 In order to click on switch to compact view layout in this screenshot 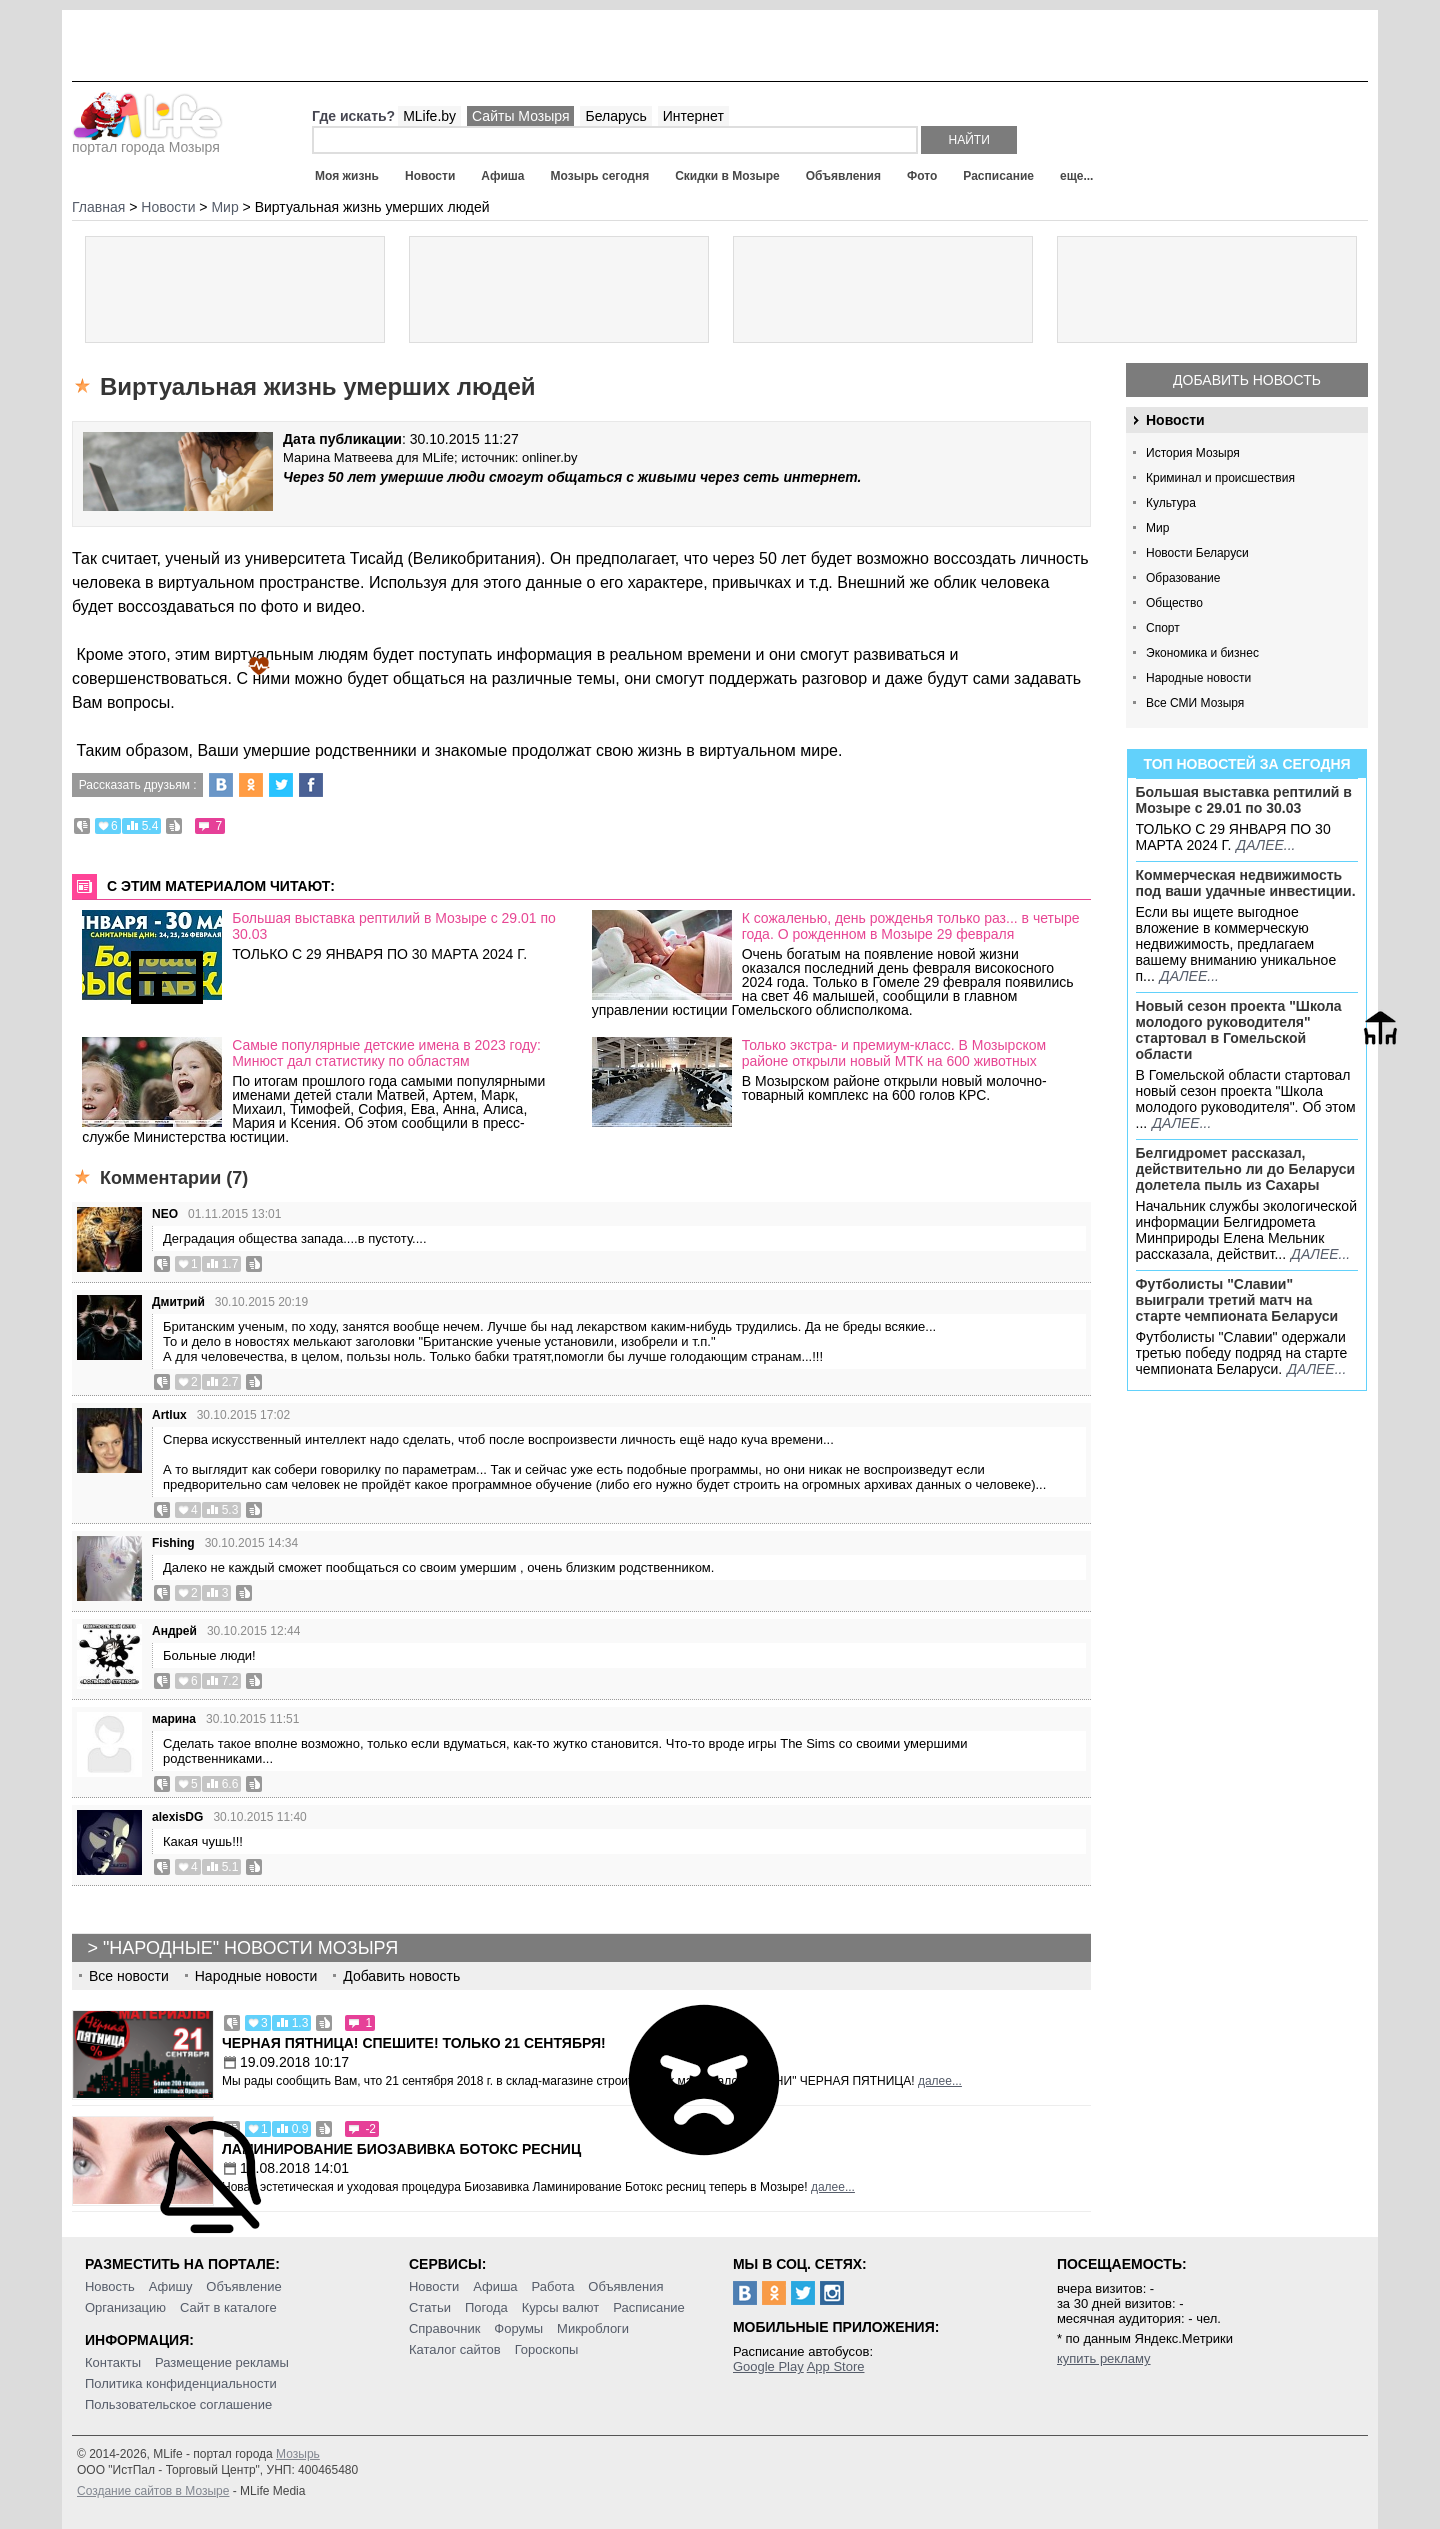, I will do `click(165, 977)`.